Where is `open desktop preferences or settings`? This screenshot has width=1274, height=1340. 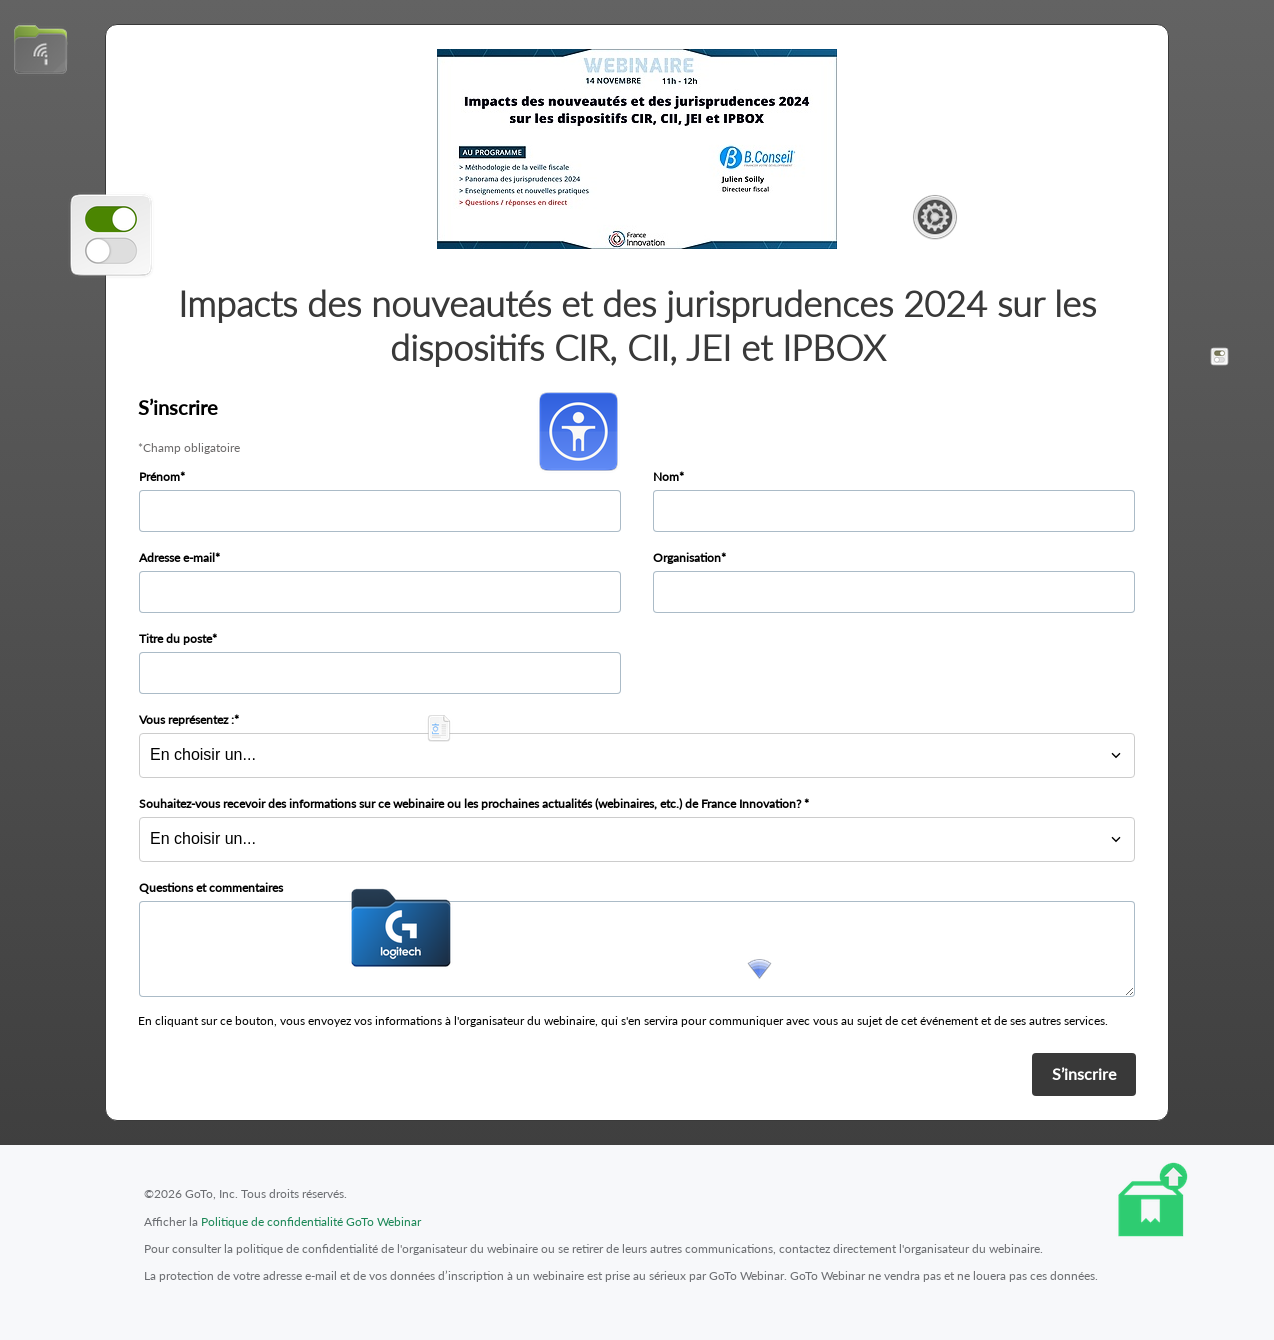
open desktop preferences or settings is located at coordinates (1219, 356).